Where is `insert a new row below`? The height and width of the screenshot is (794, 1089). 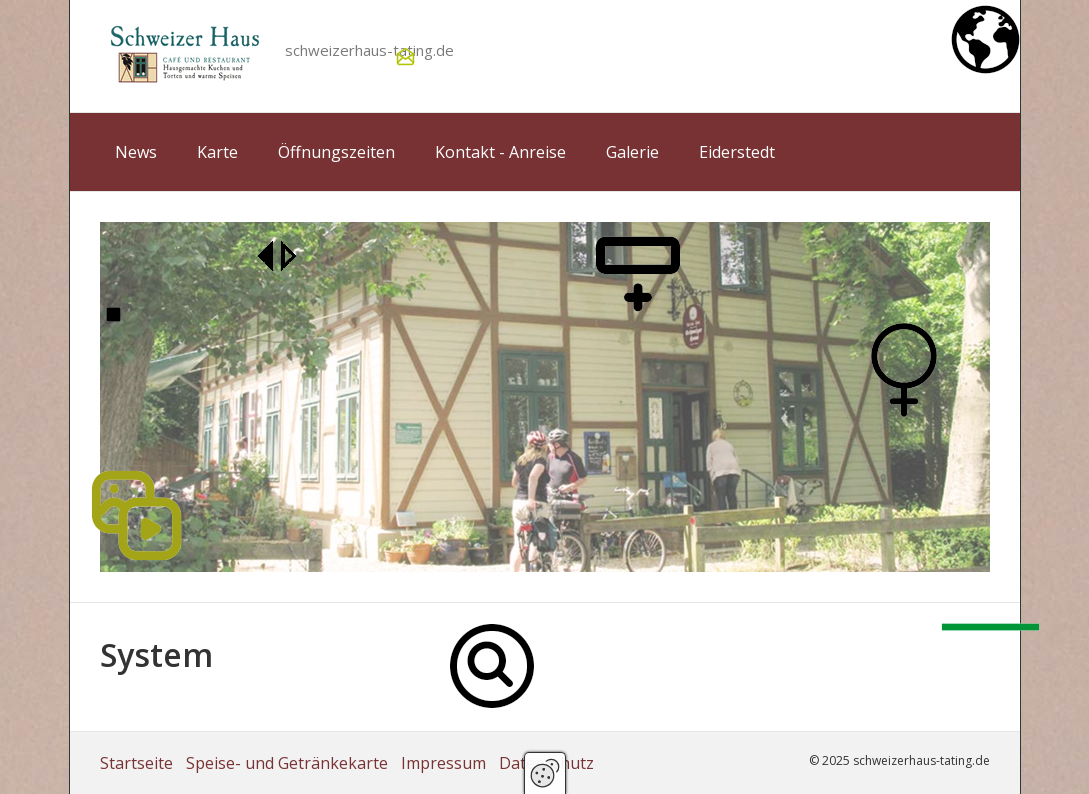
insert a new row below is located at coordinates (638, 274).